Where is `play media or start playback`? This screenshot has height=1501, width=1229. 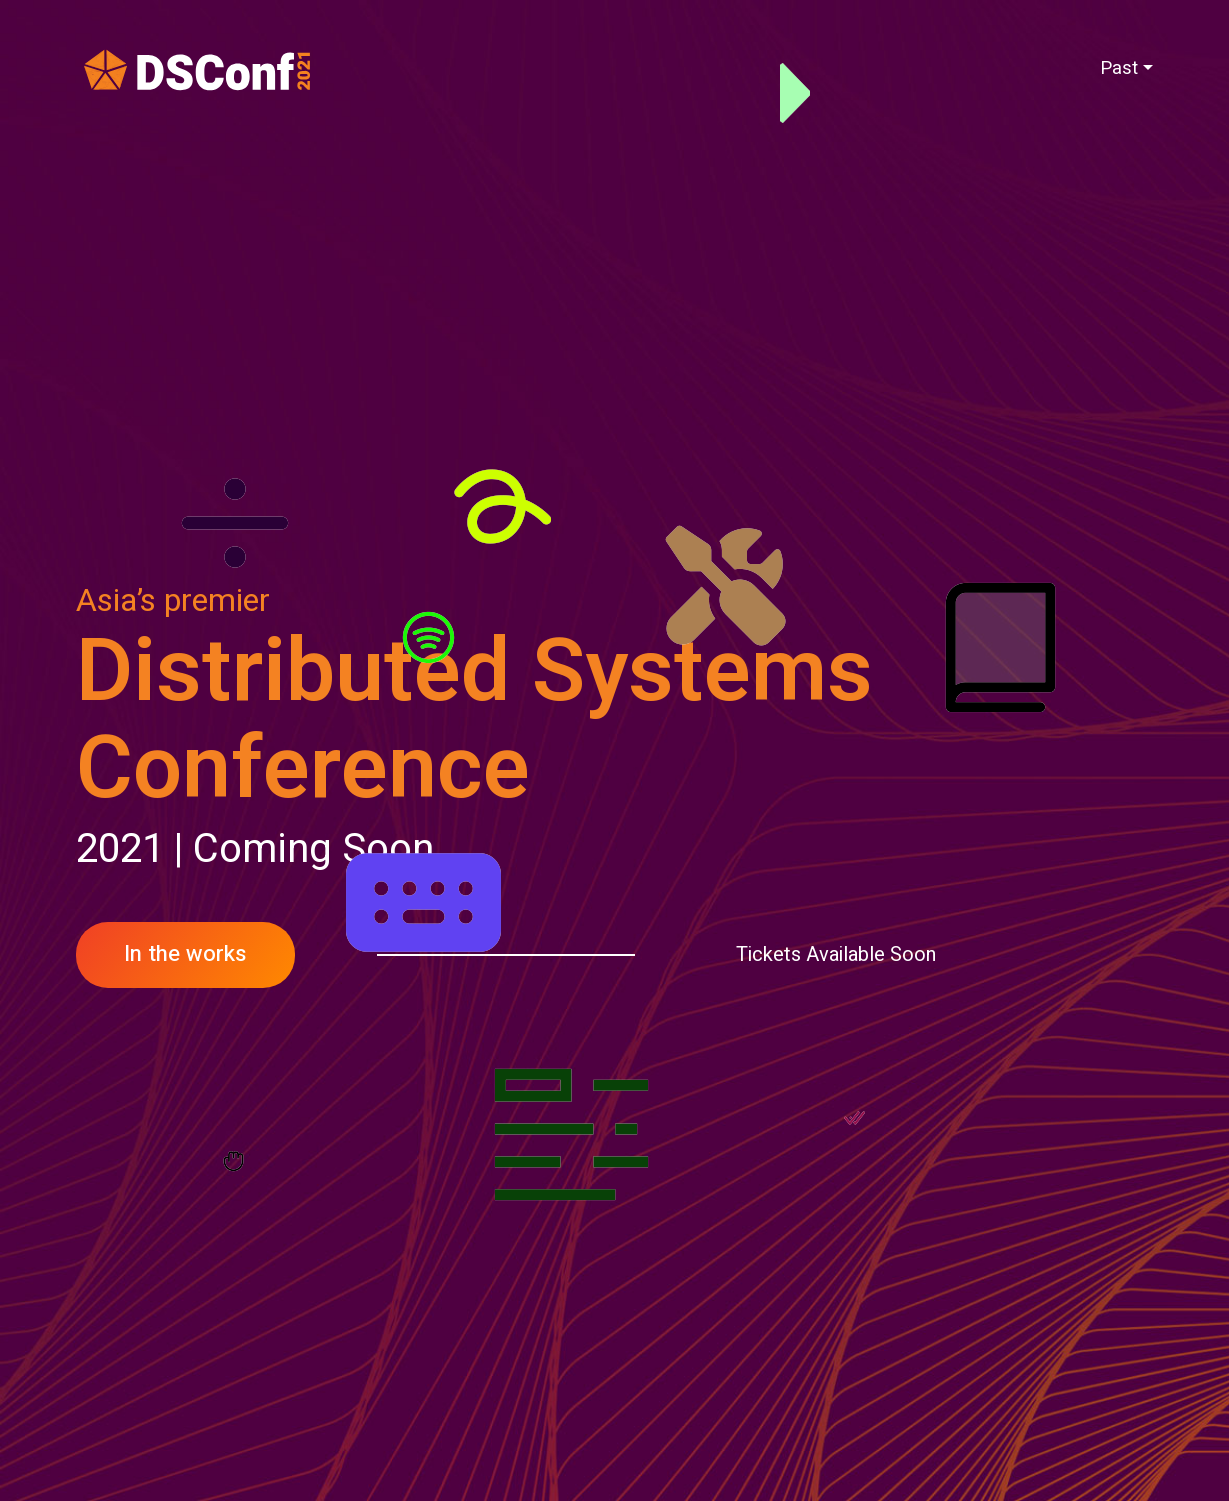 play media or start playback is located at coordinates (795, 93).